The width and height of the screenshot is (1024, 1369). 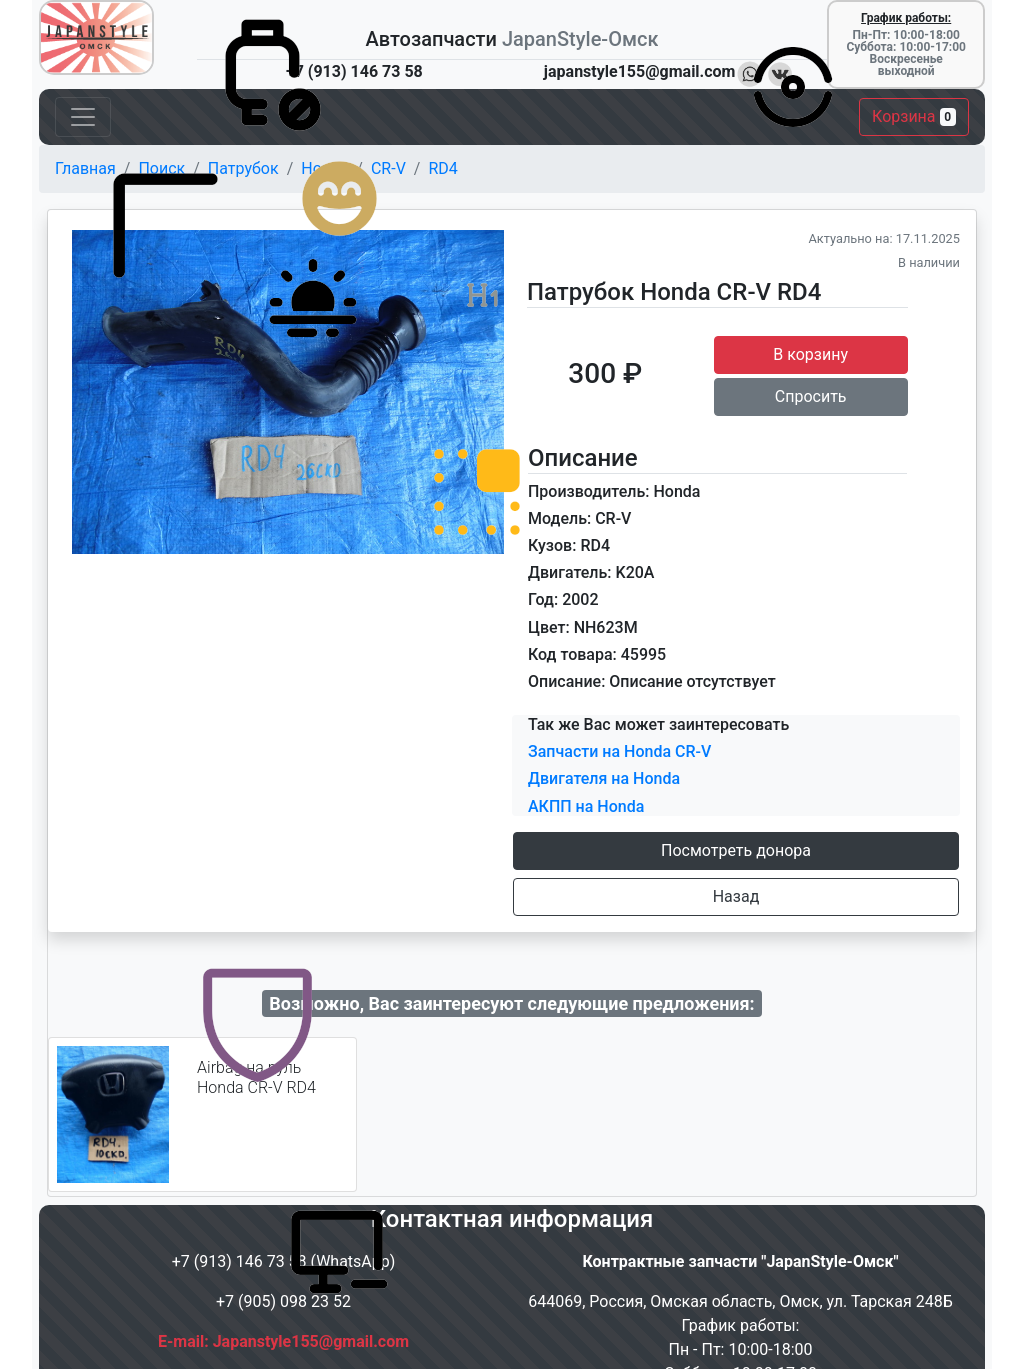 What do you see at coordinates (477, 492) in the screenshot?
I see `align element to top-right corner` at bounding box center [477, 492].